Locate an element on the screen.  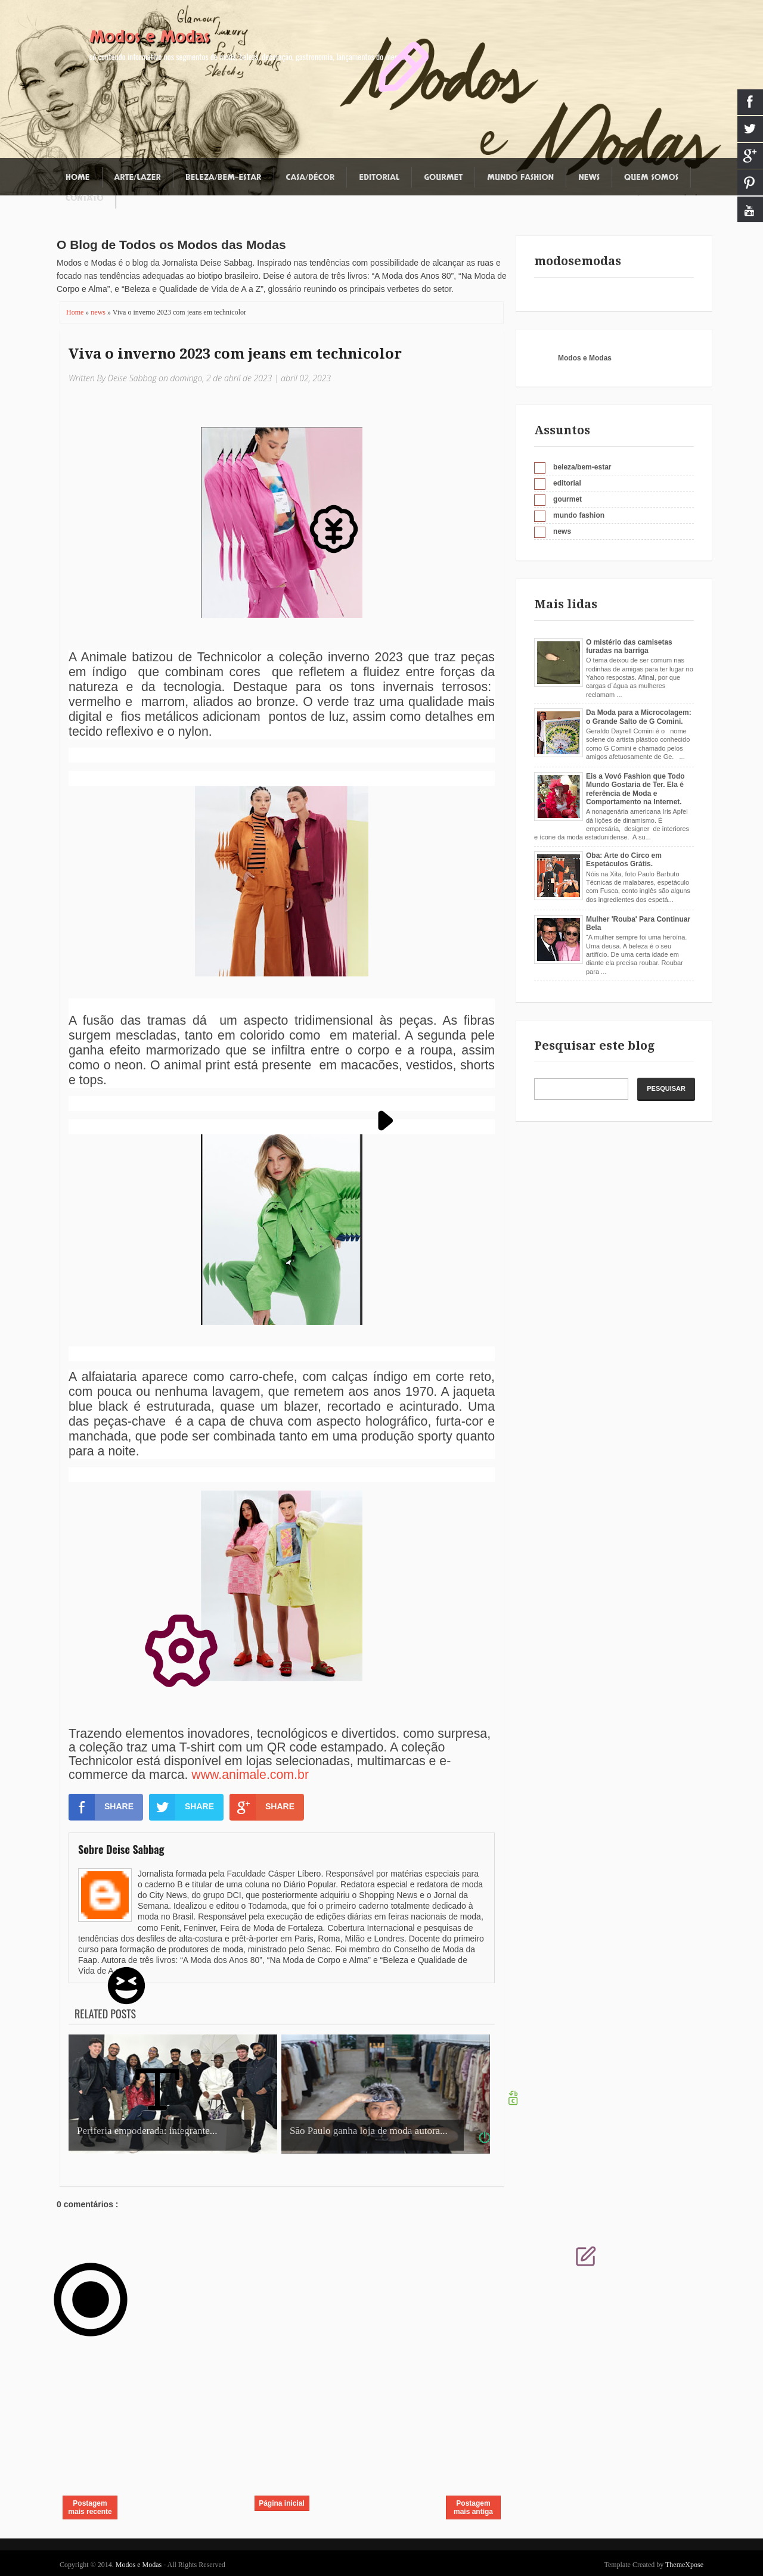
compose a new post or message is located at coordinates (585, 2257).